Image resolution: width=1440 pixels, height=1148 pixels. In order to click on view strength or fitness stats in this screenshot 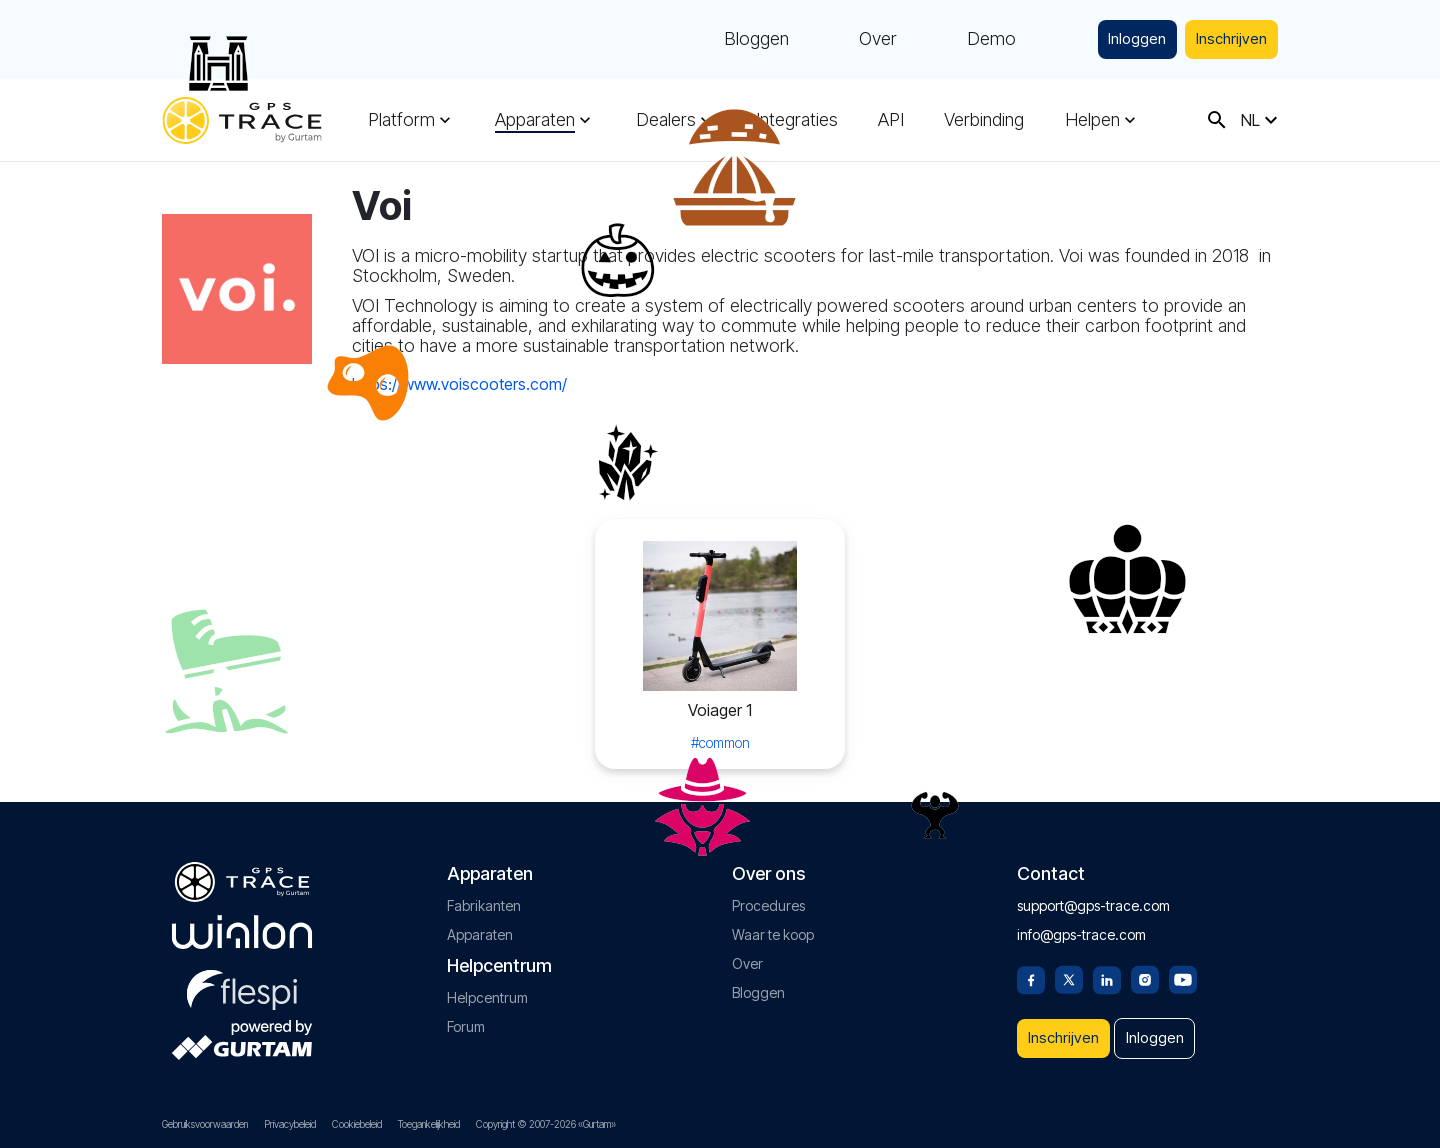, I will do `click(935, 815)`.